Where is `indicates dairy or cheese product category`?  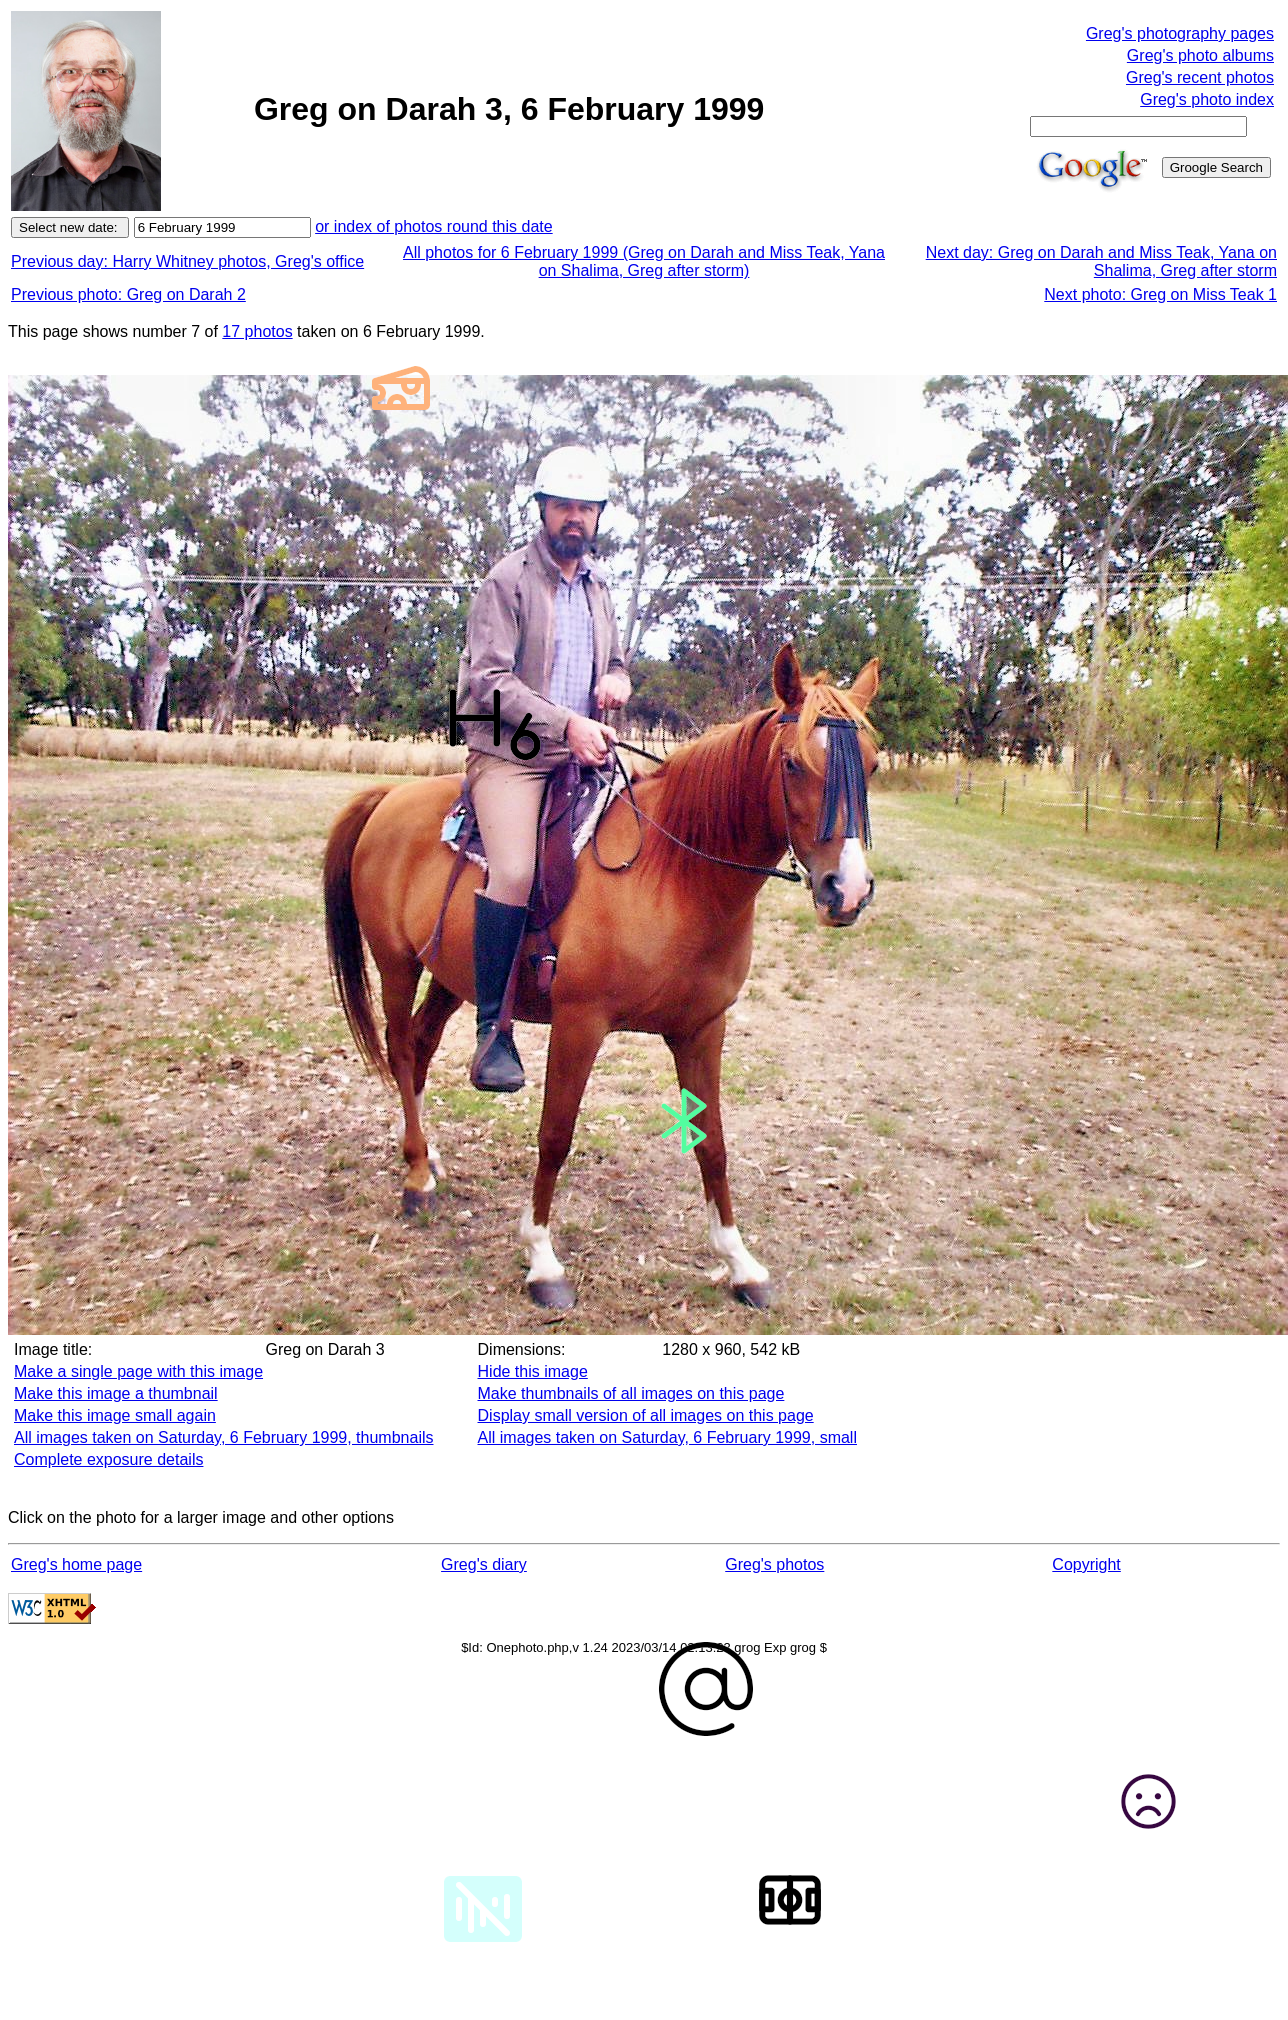 indicates dairy or cheese product category is located at coordinates (401, 391).